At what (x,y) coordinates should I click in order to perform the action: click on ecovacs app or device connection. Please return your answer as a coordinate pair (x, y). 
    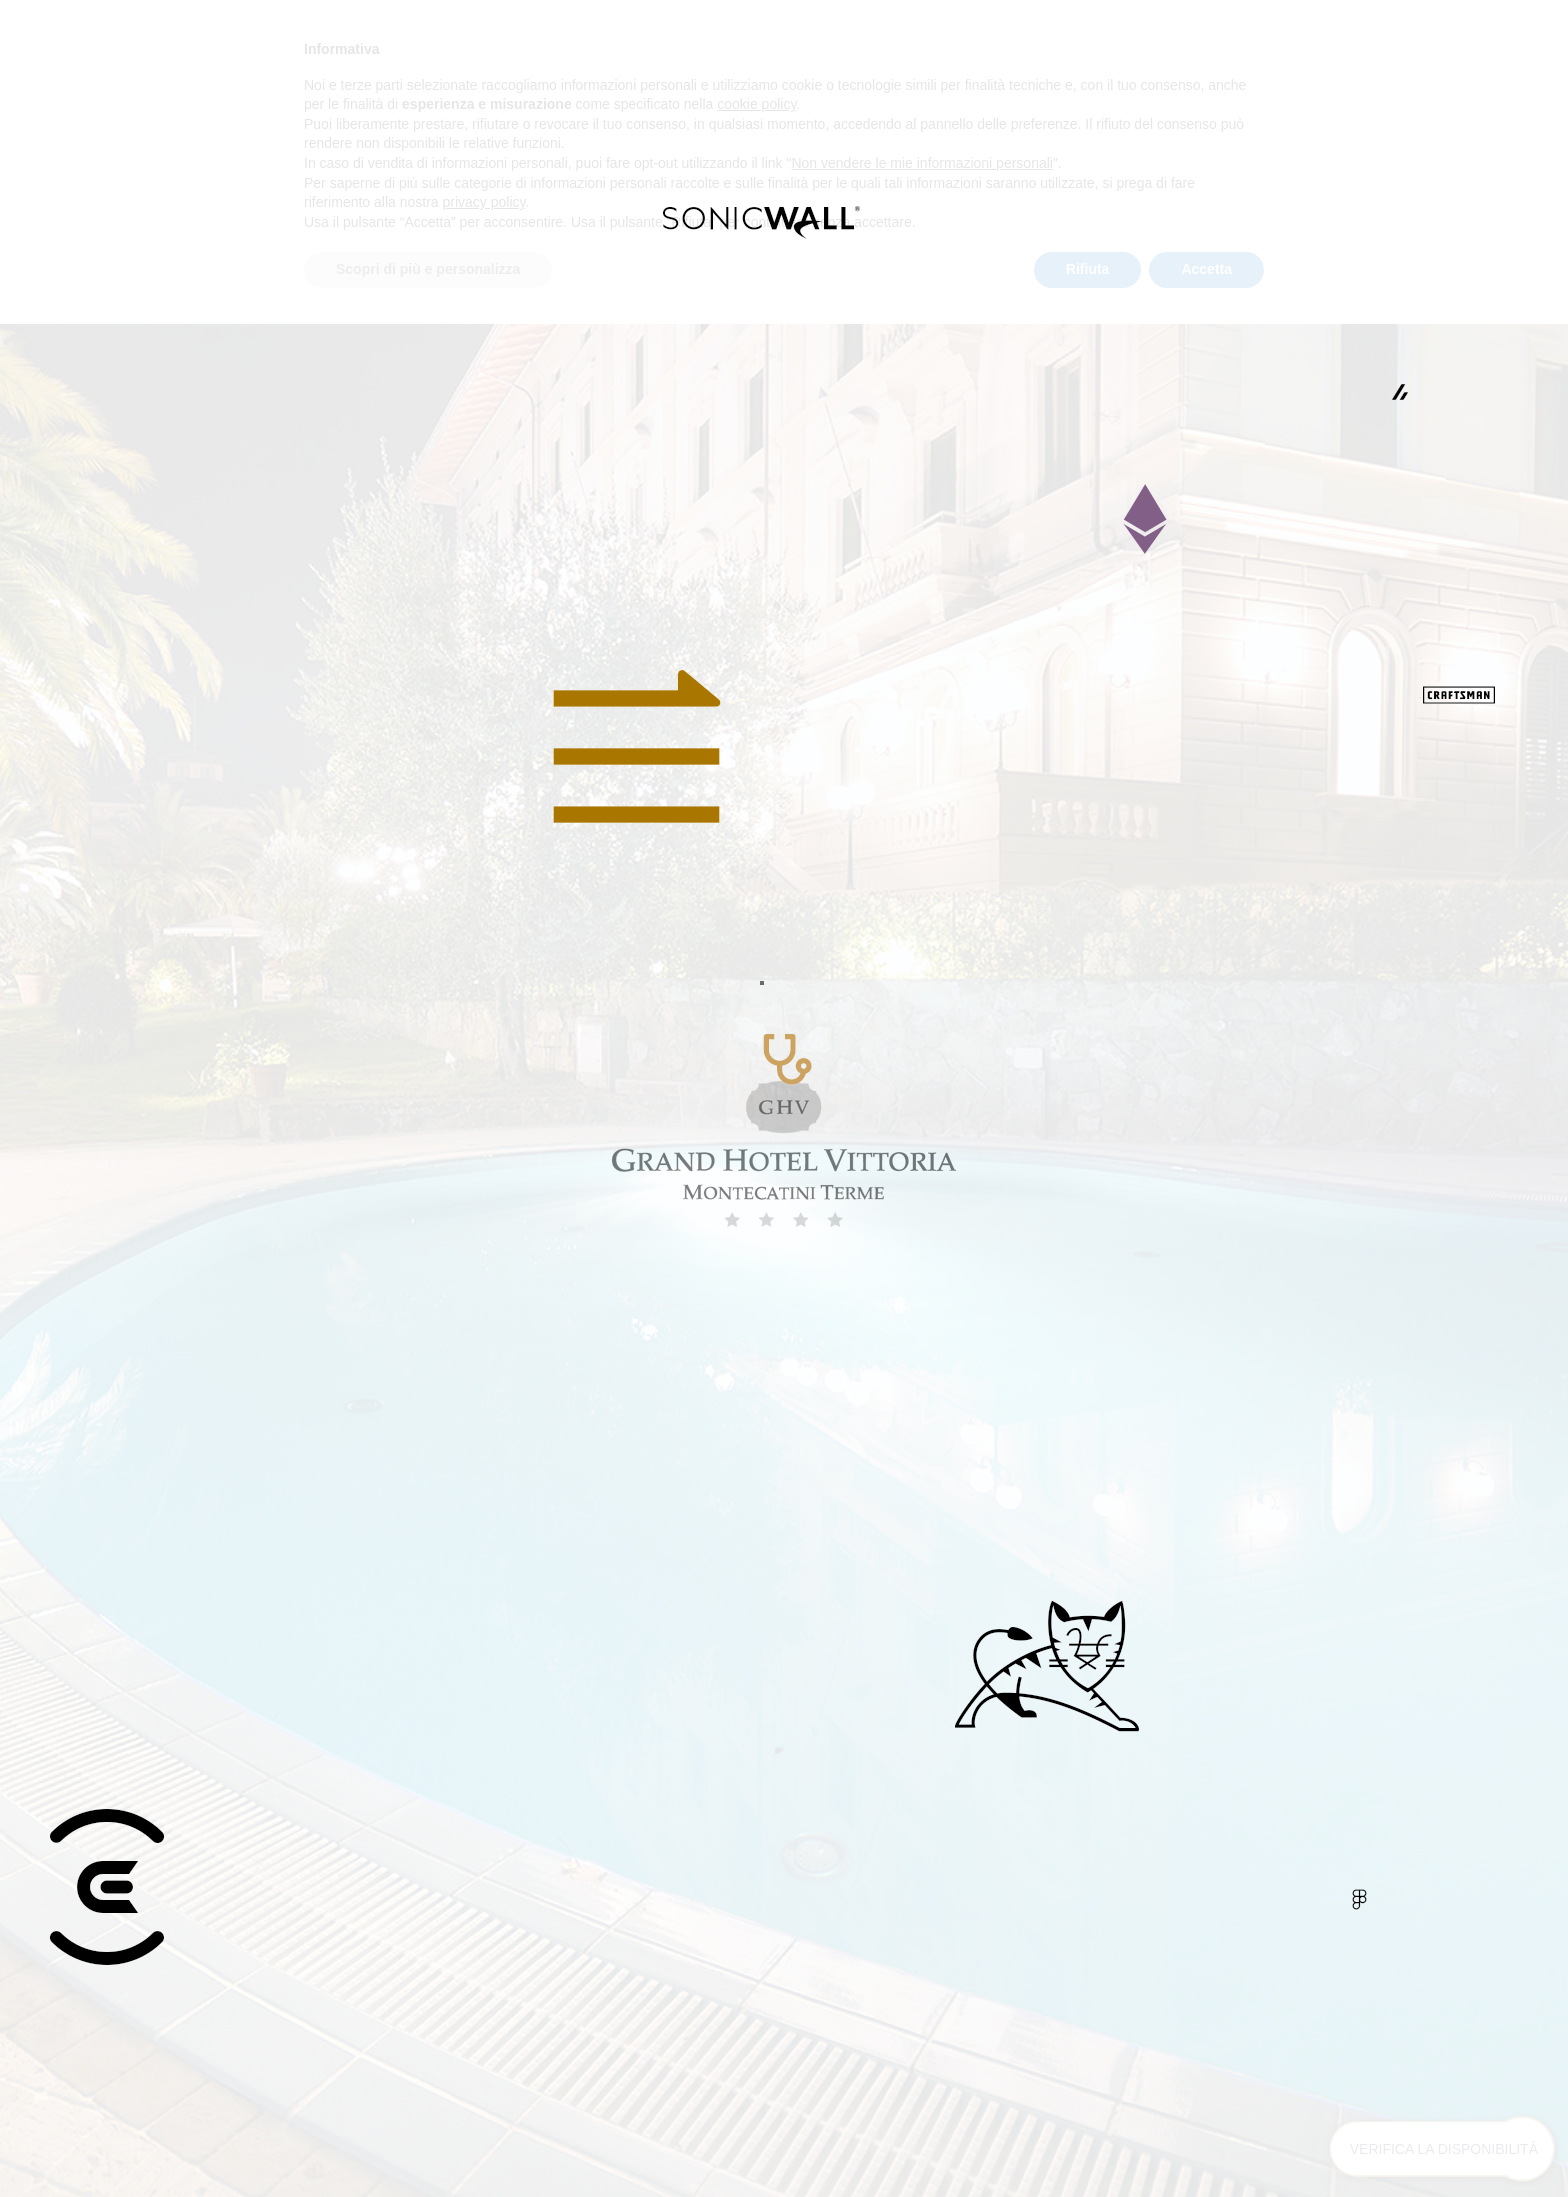
    Looking at the image, I should click on (107, 1887).